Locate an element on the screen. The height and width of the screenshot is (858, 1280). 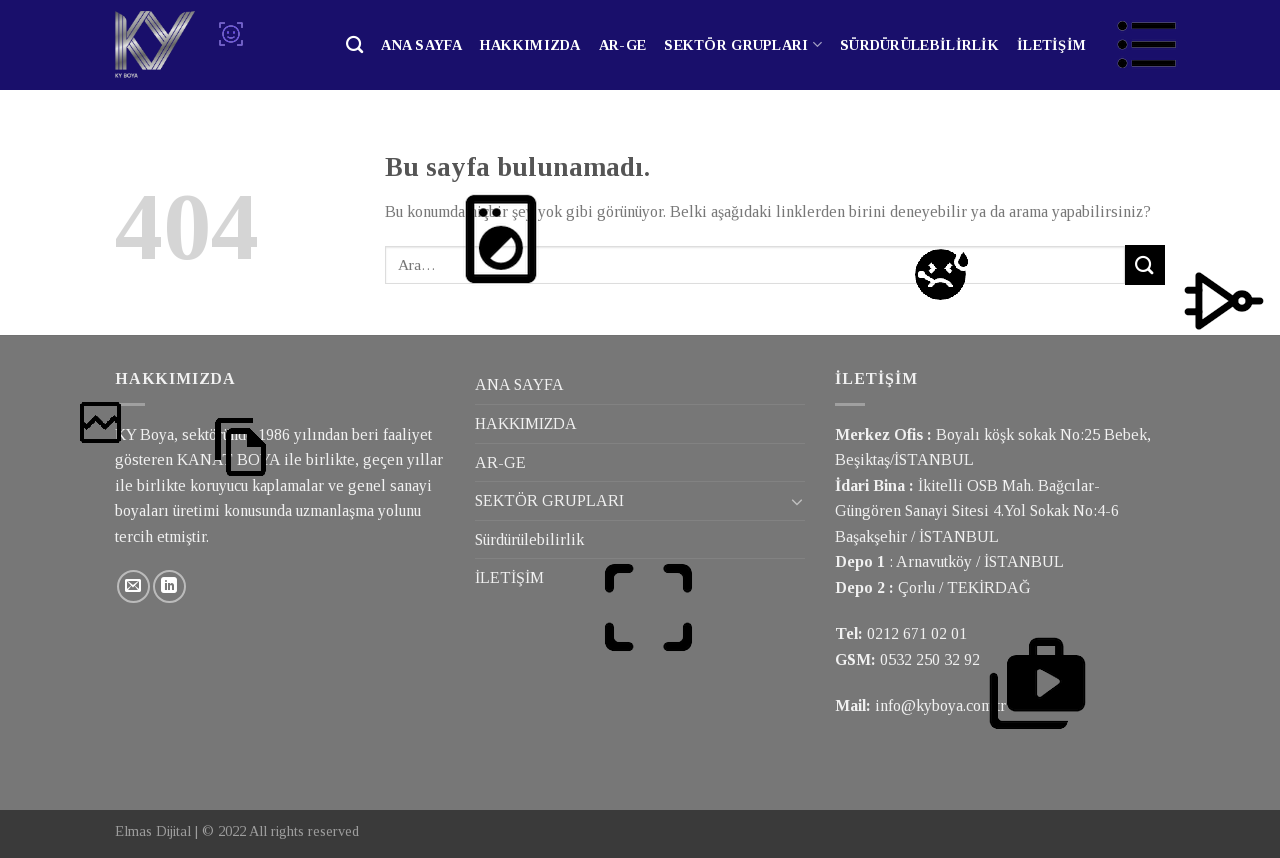
represents a logic NOT gate in circuit design is located at coordinates (1224, 301).